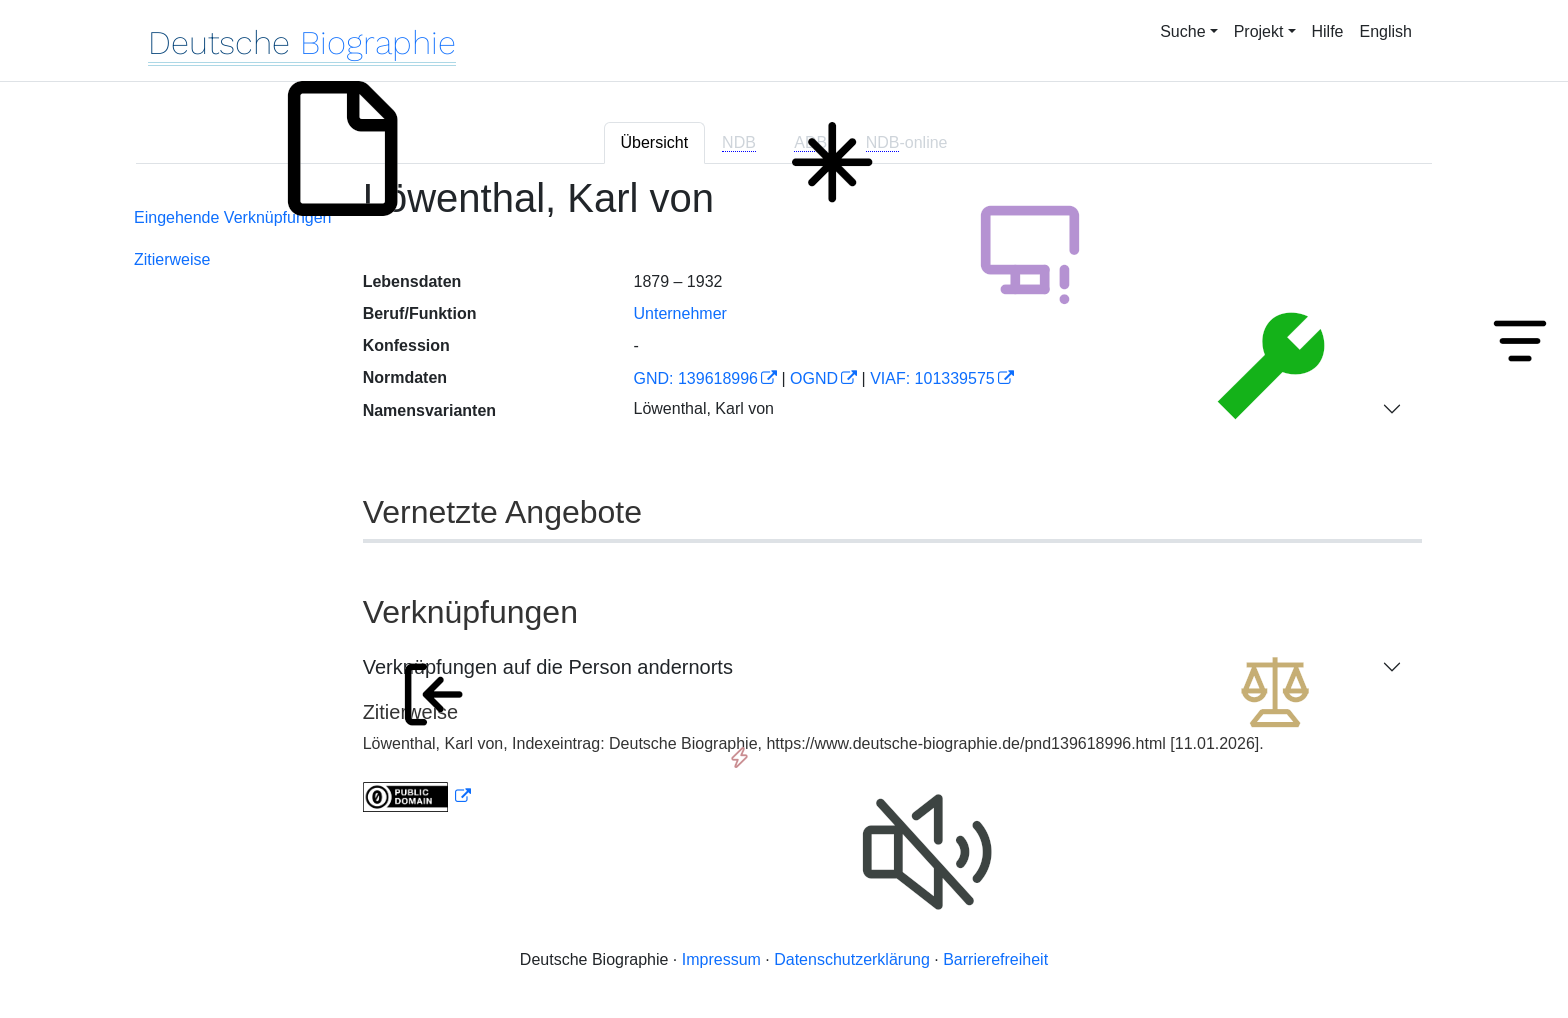 Image resolution: width=1568 pixels, height=1018 pixels. Describe the element at coordinates (1520, 341) in the screenshot. I see `filter list or search results` at that location.